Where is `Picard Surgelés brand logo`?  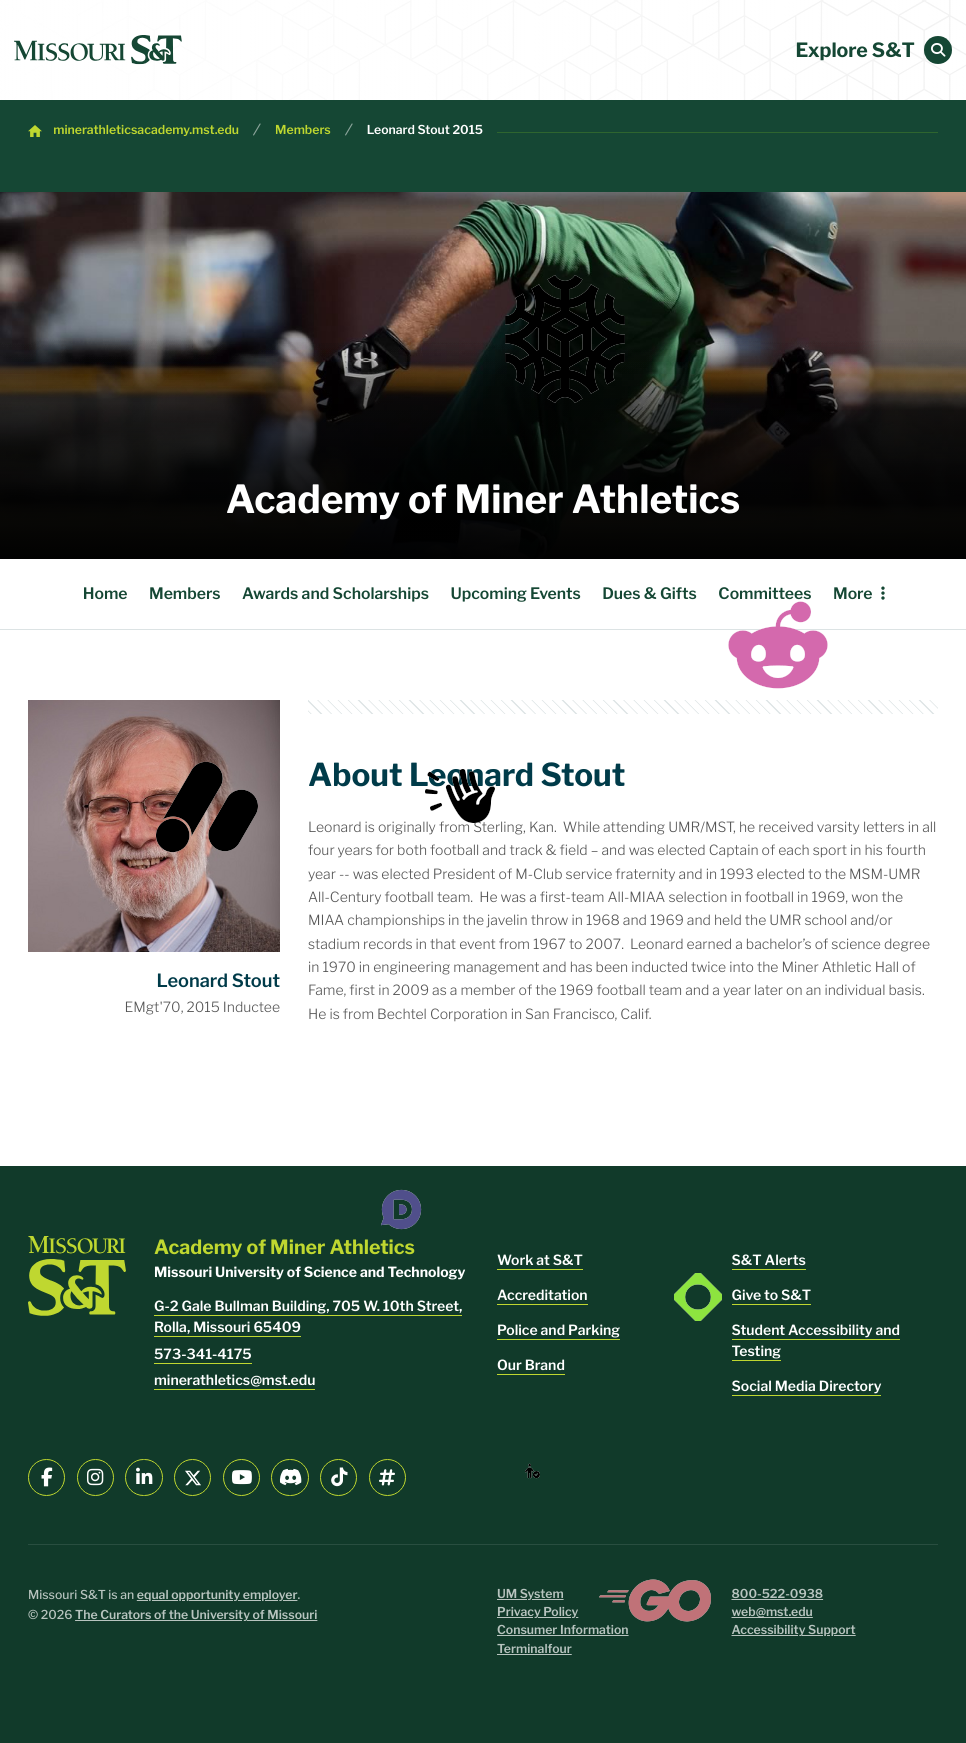 Picard Surgelés brand logo is located at coordinates (565, 339).